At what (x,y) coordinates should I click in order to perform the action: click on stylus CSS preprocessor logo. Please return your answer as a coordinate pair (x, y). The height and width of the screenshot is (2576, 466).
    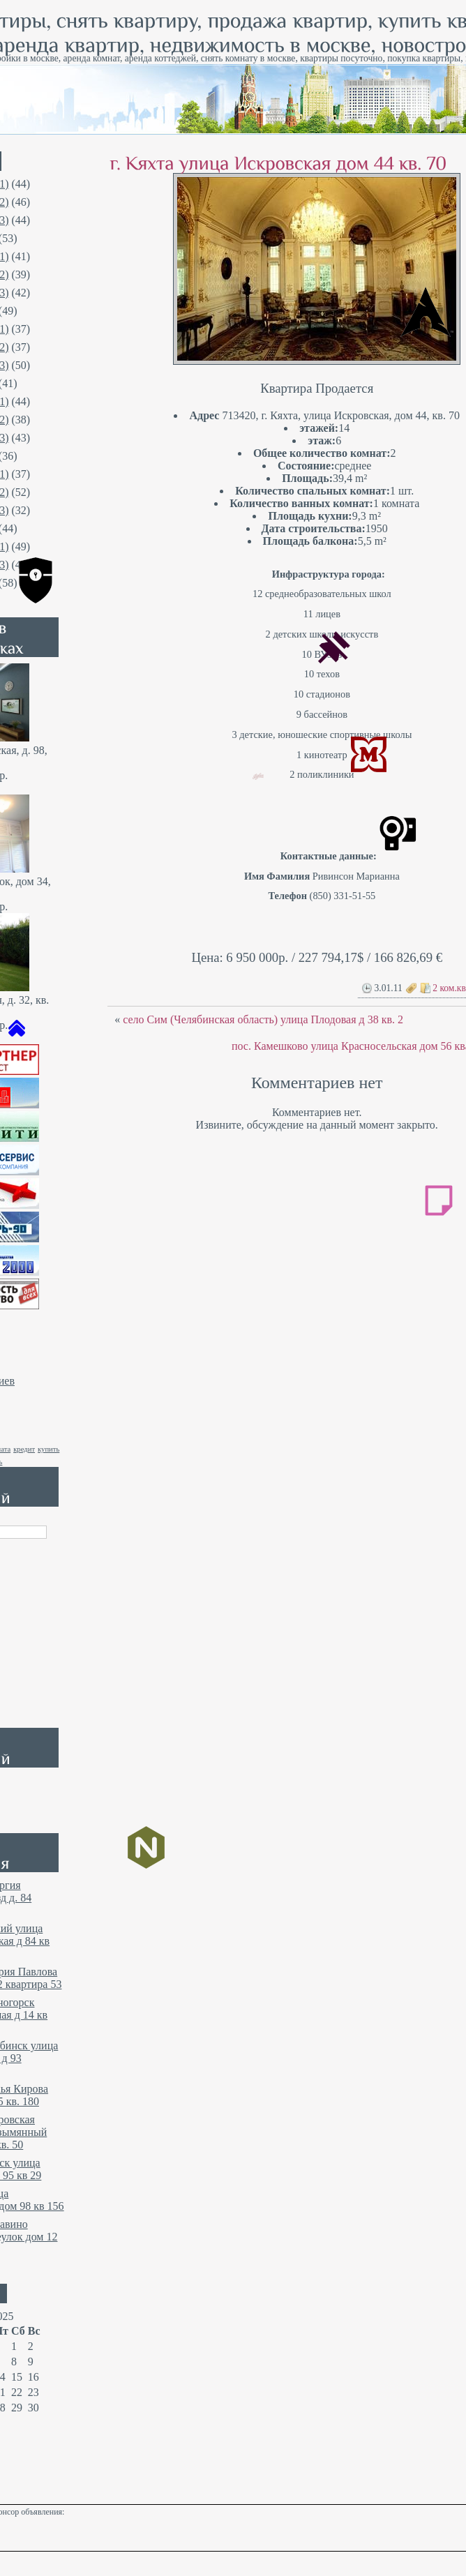
    Looking at the image, I should click on (258, 776).